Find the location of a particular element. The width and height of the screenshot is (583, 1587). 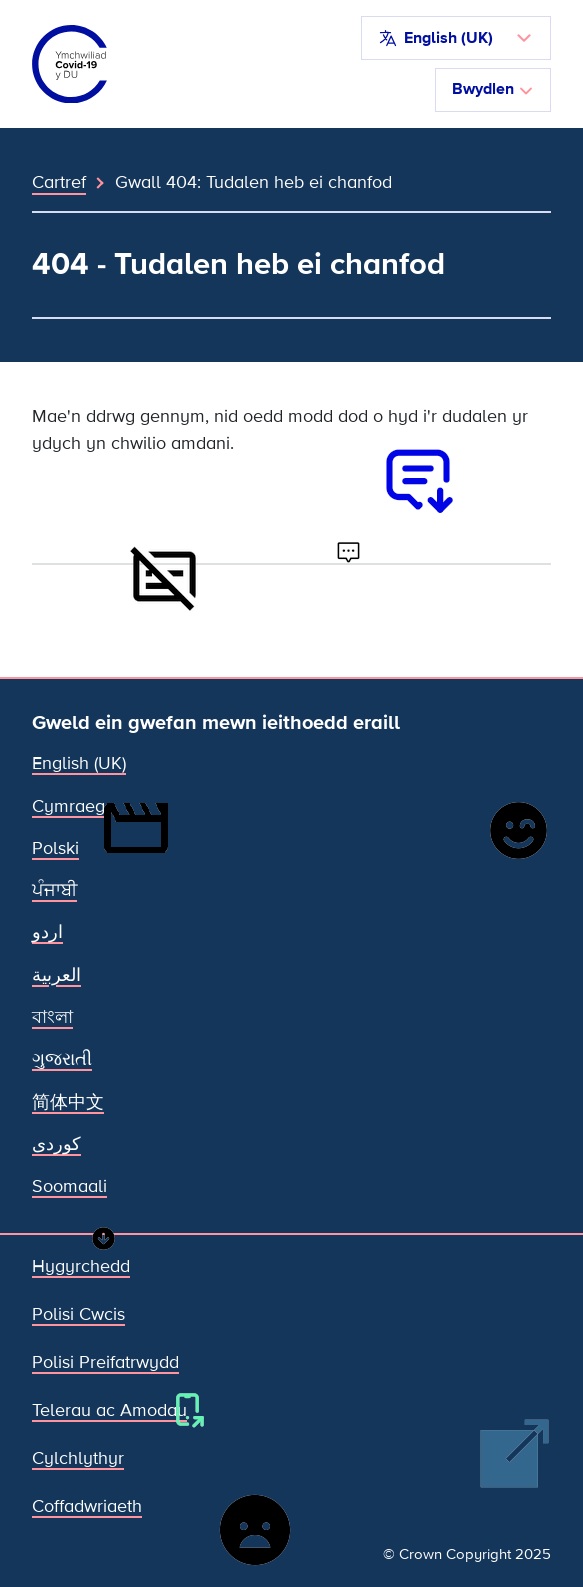

turn off subtitles or closed captions is located at coordinates (164, 576).